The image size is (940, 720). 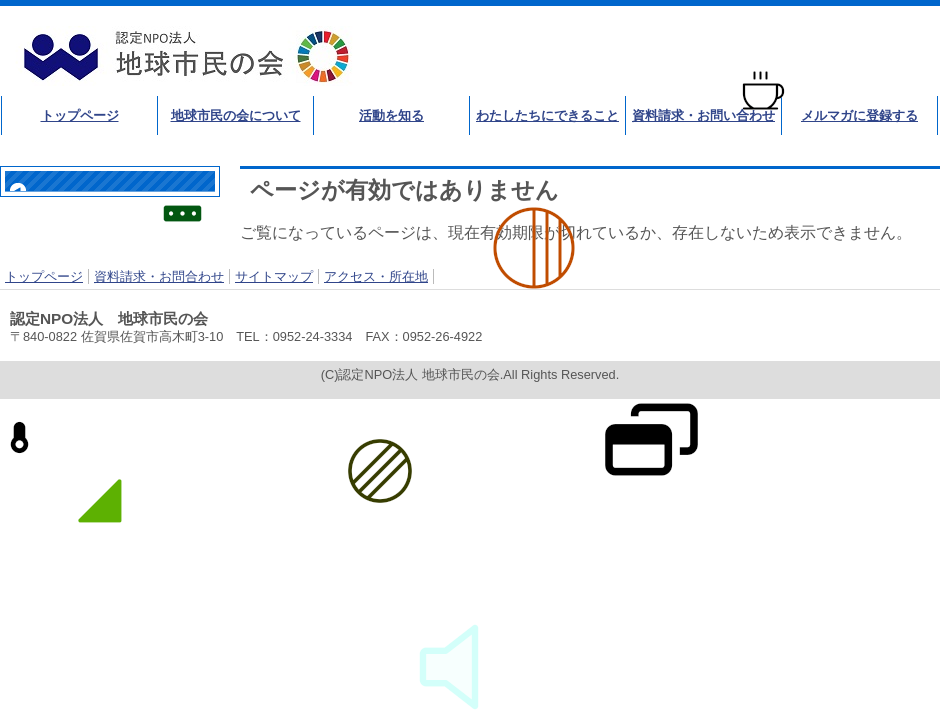 What do you see at coordinates (380, 471) in the screenshot?
I see `indicates a restricted or prohibited action` at bounding box center [380, 471].